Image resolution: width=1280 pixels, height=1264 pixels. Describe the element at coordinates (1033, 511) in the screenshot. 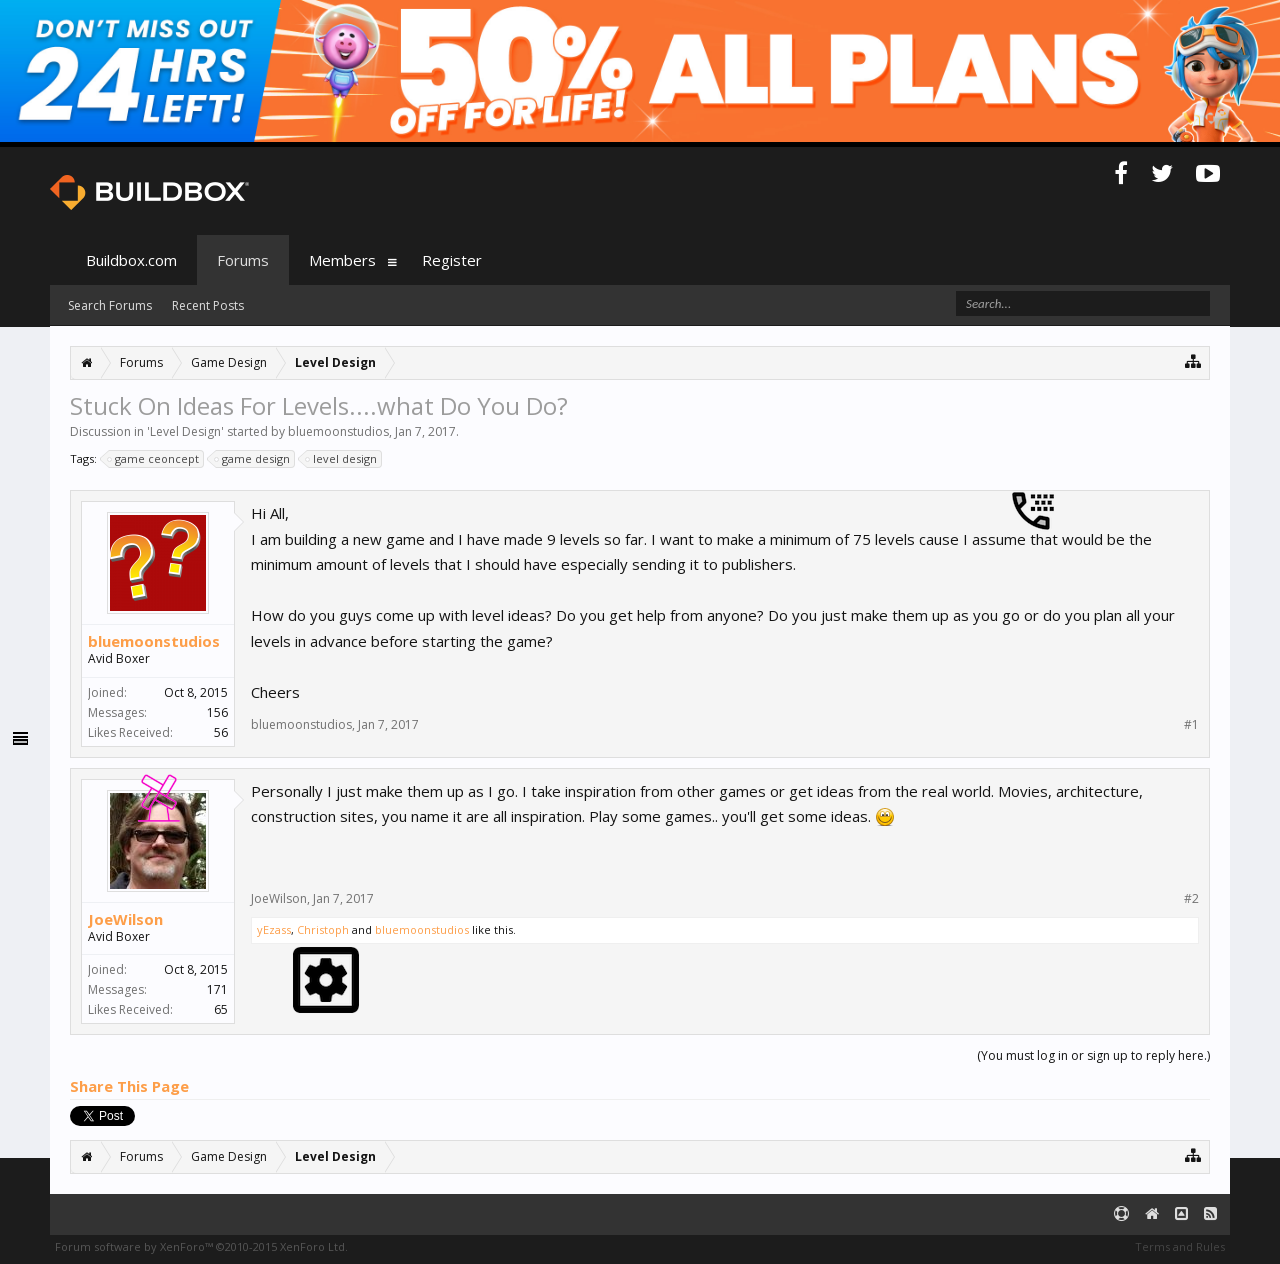

I see `access TTY/TDD accessibility calling features` at that location.